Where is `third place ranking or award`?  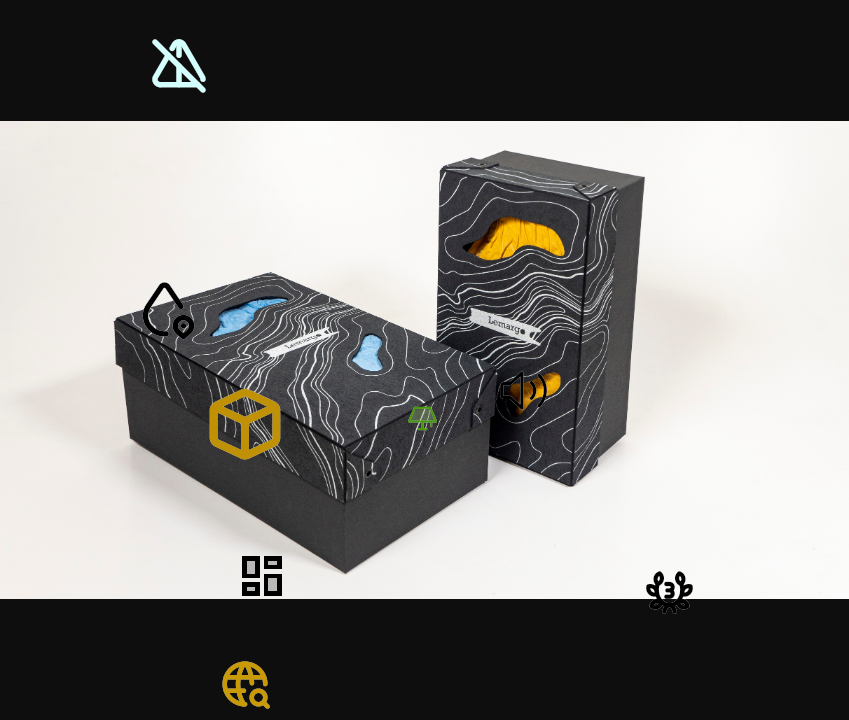
third place ranking or award is located at coordinates (669, 592).